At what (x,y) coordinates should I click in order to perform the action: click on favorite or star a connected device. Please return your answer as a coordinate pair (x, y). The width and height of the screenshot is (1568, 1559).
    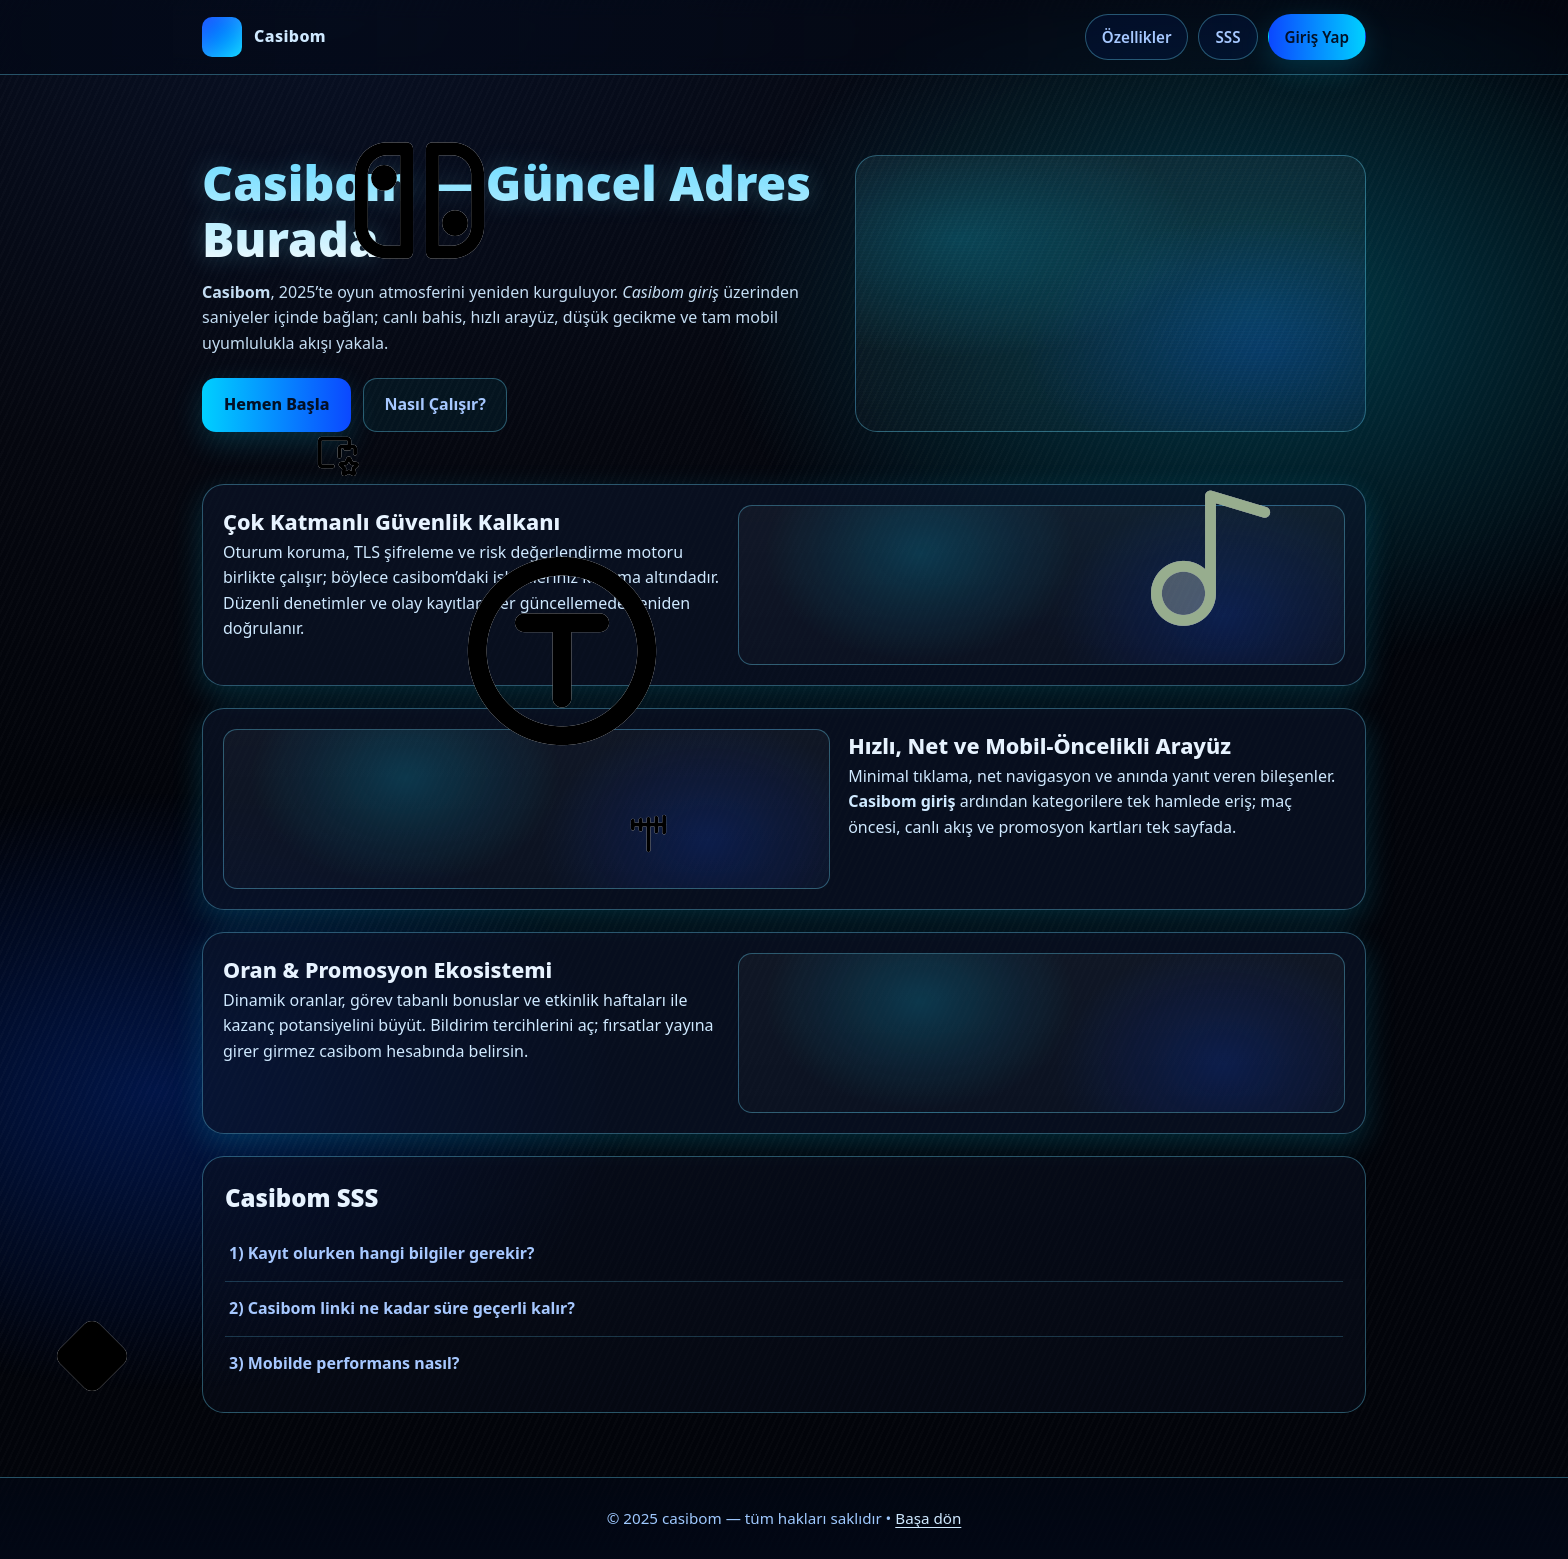
    Looking at the image, I should click on (337, 454).